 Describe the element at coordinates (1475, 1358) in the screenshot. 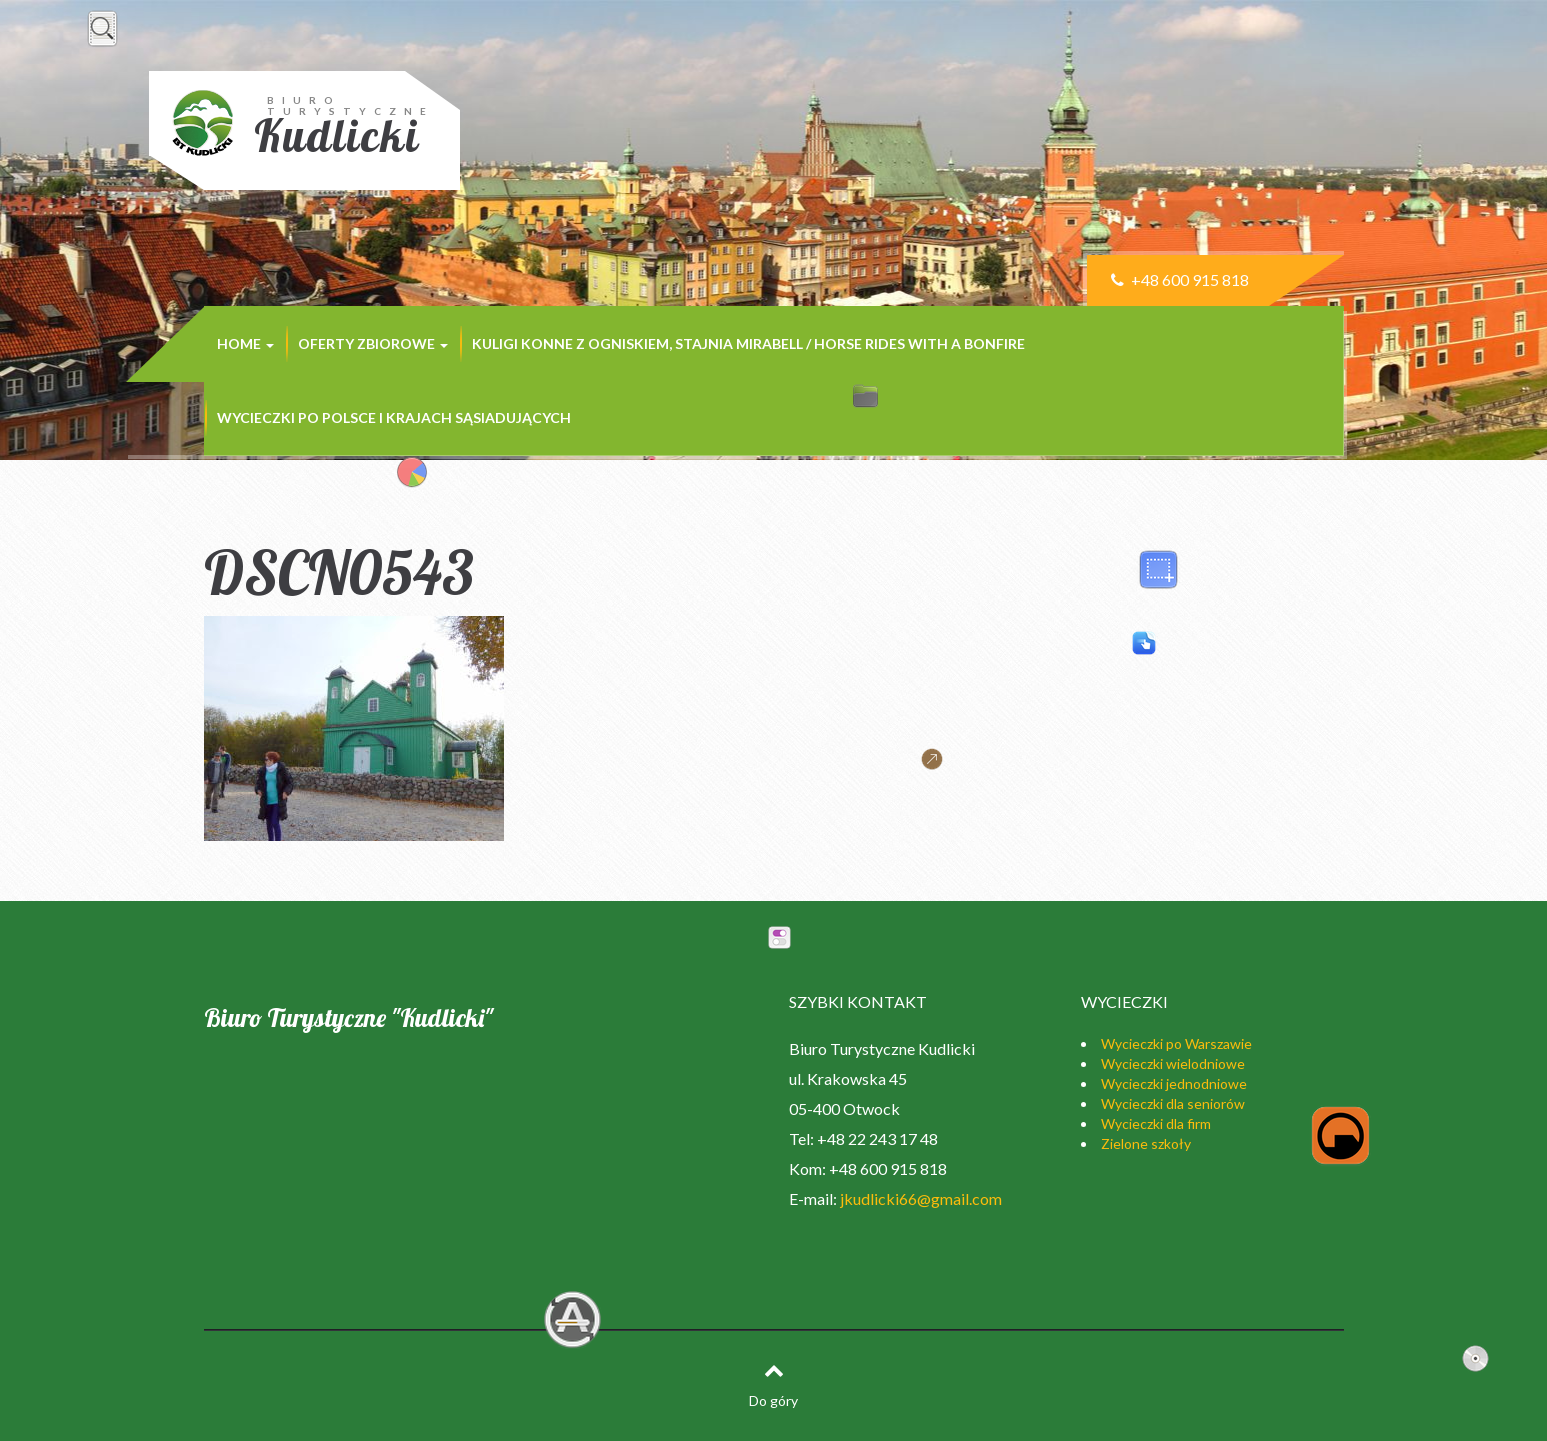

I see `indicates a CD-ROM drive or optical disc device` at that location.